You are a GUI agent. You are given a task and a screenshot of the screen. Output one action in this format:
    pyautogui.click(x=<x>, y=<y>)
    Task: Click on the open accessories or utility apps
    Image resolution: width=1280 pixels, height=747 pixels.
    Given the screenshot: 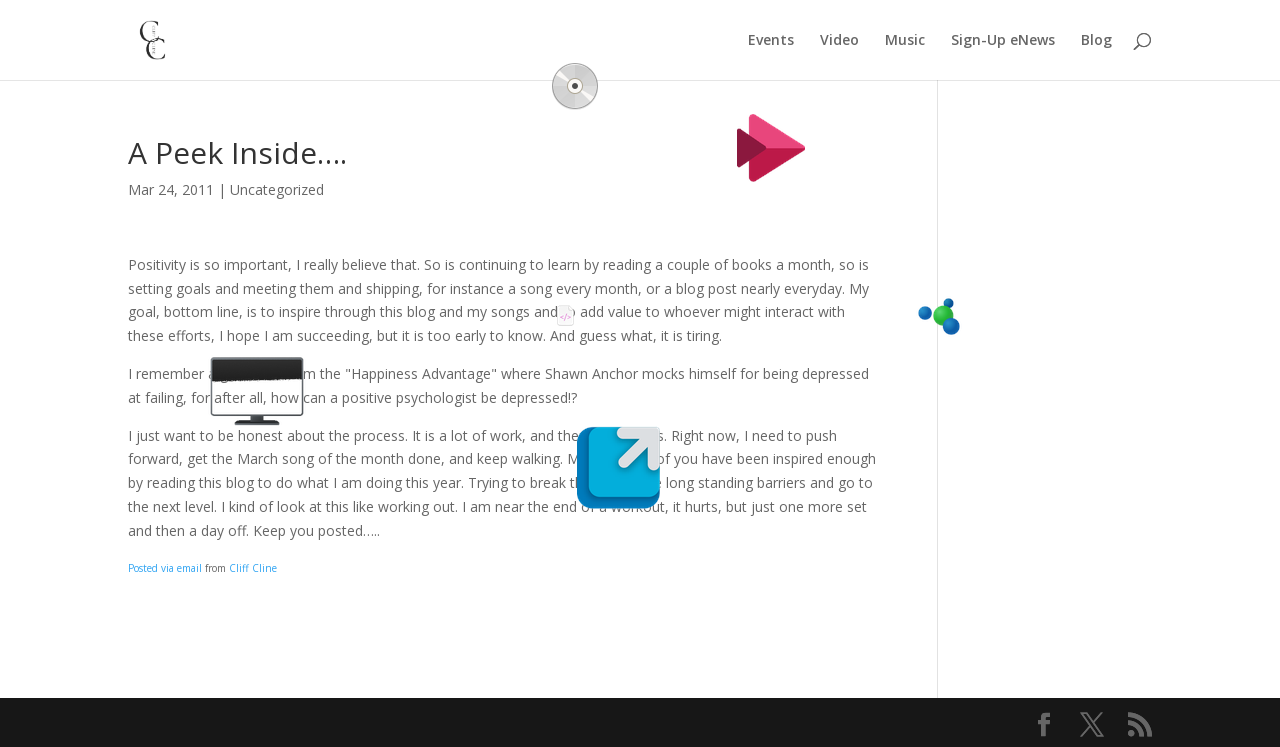 What is the action you would take?
    pyautogui.click(x=618, y=467)
    